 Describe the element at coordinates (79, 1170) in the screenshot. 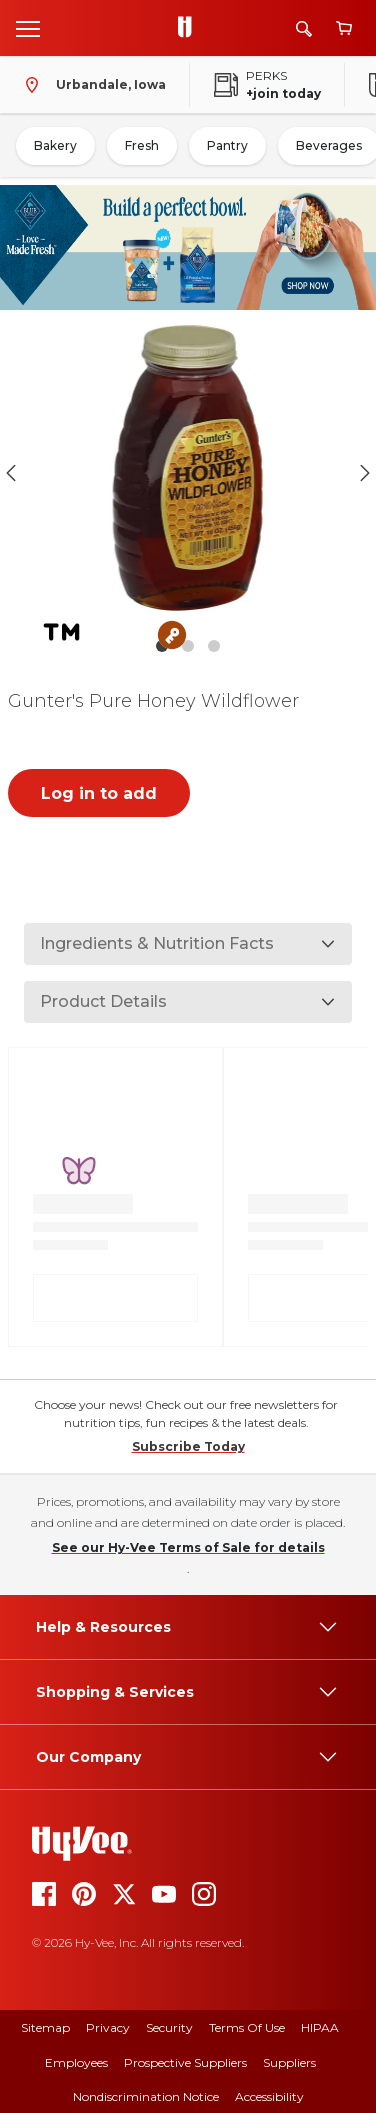

I see `indicates a transformation or metamorphosis feature` at that location.